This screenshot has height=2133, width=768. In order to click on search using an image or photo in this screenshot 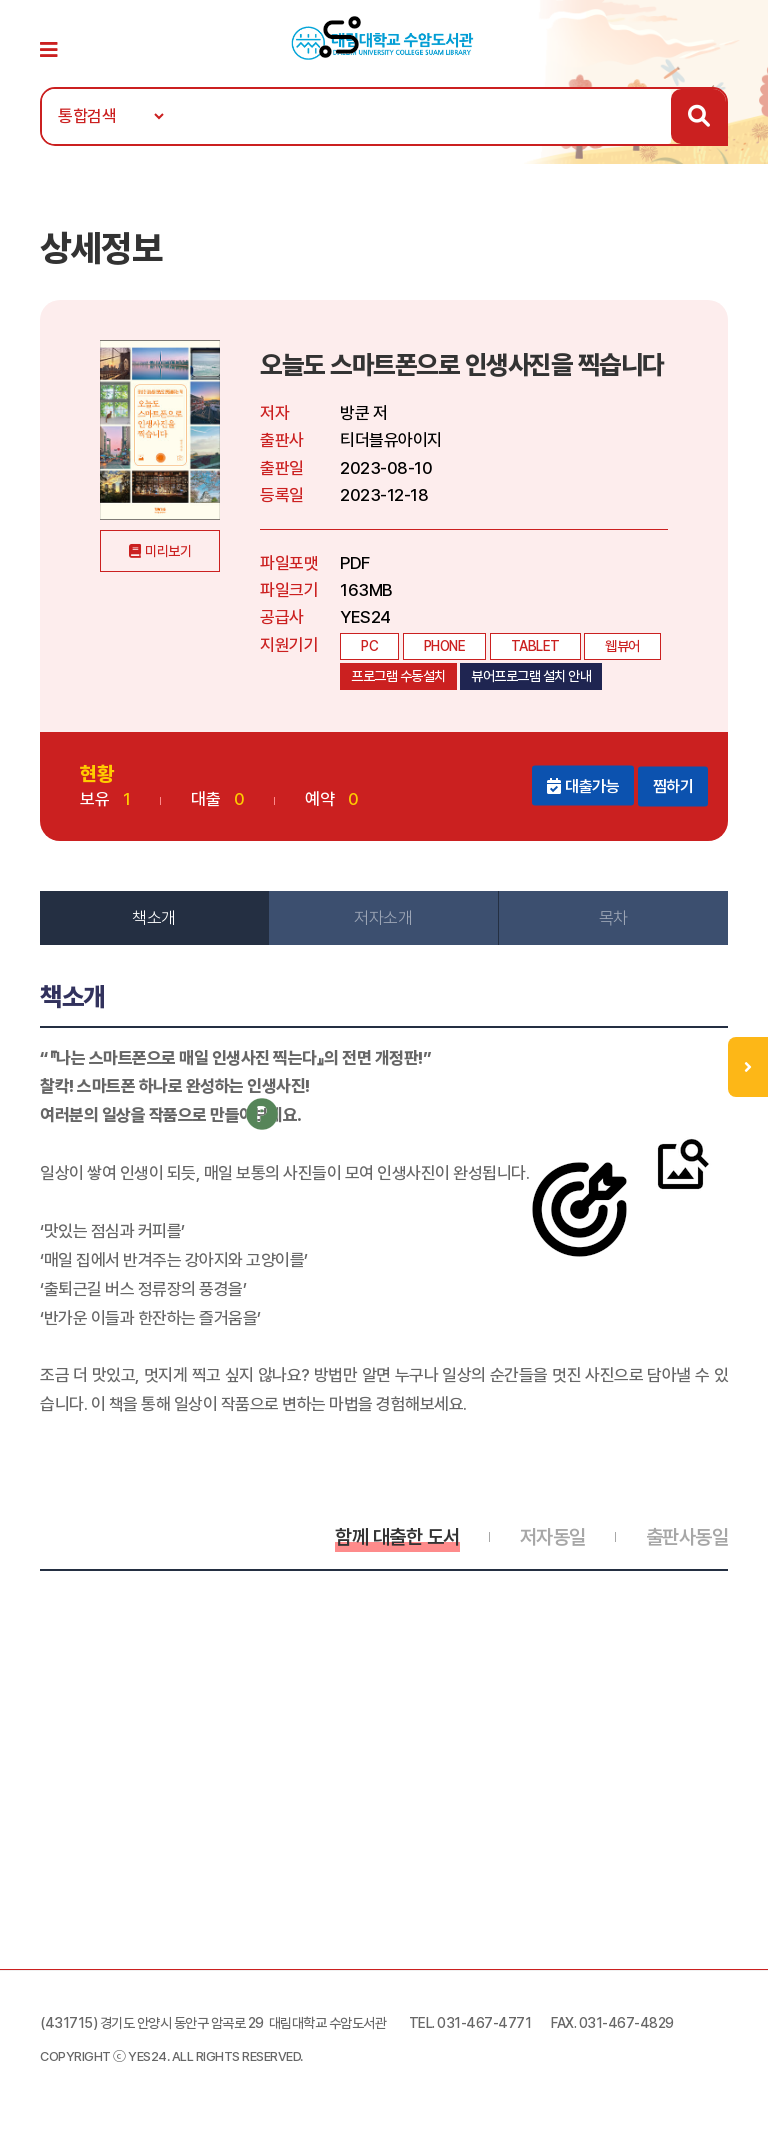, I will do `click(683, 1164)`.